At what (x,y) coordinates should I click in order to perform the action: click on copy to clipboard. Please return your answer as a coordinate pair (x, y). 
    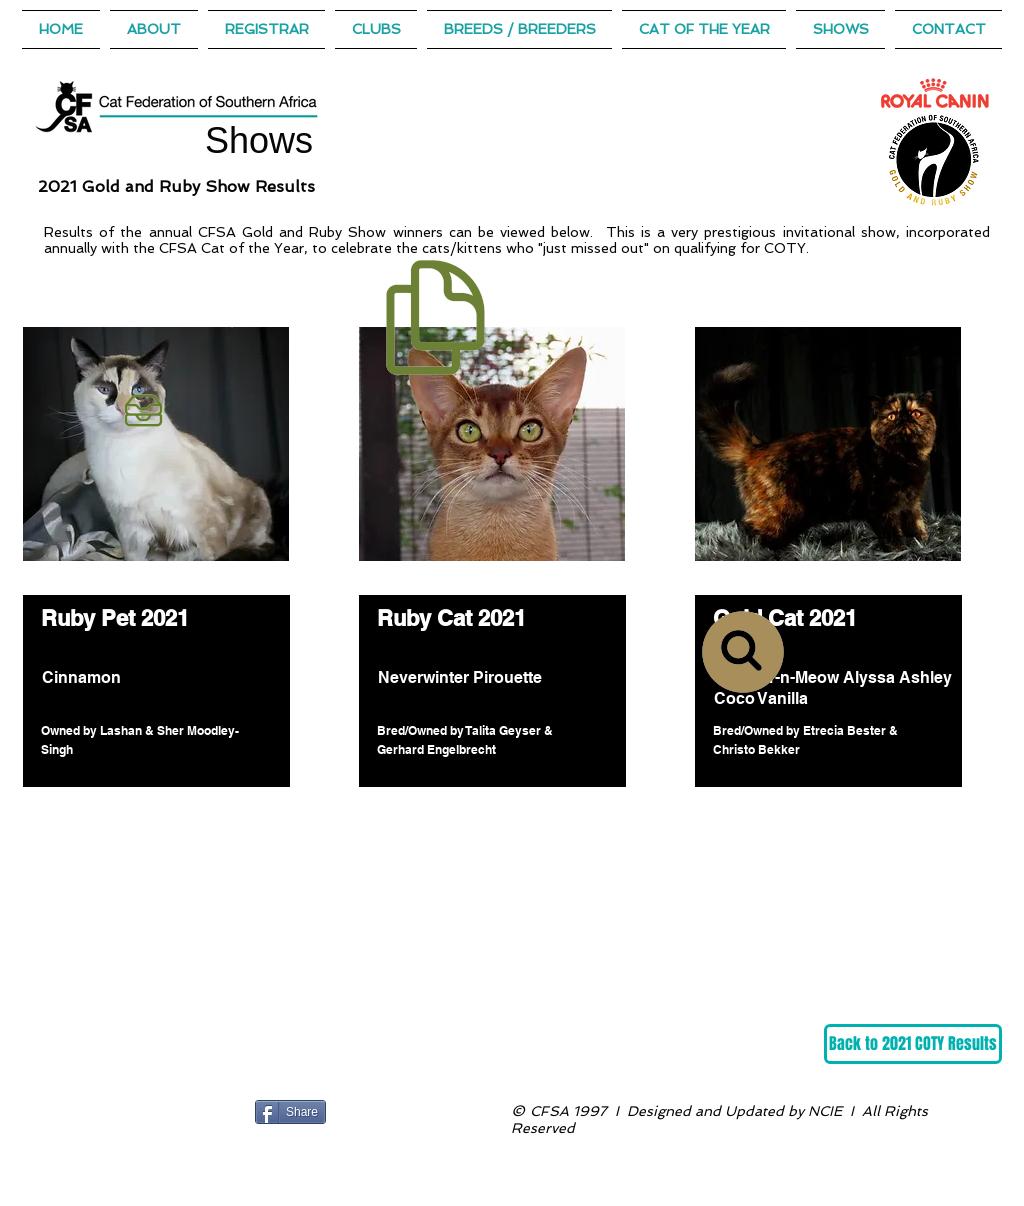
    Looking at the image, I should click on (435, 317).